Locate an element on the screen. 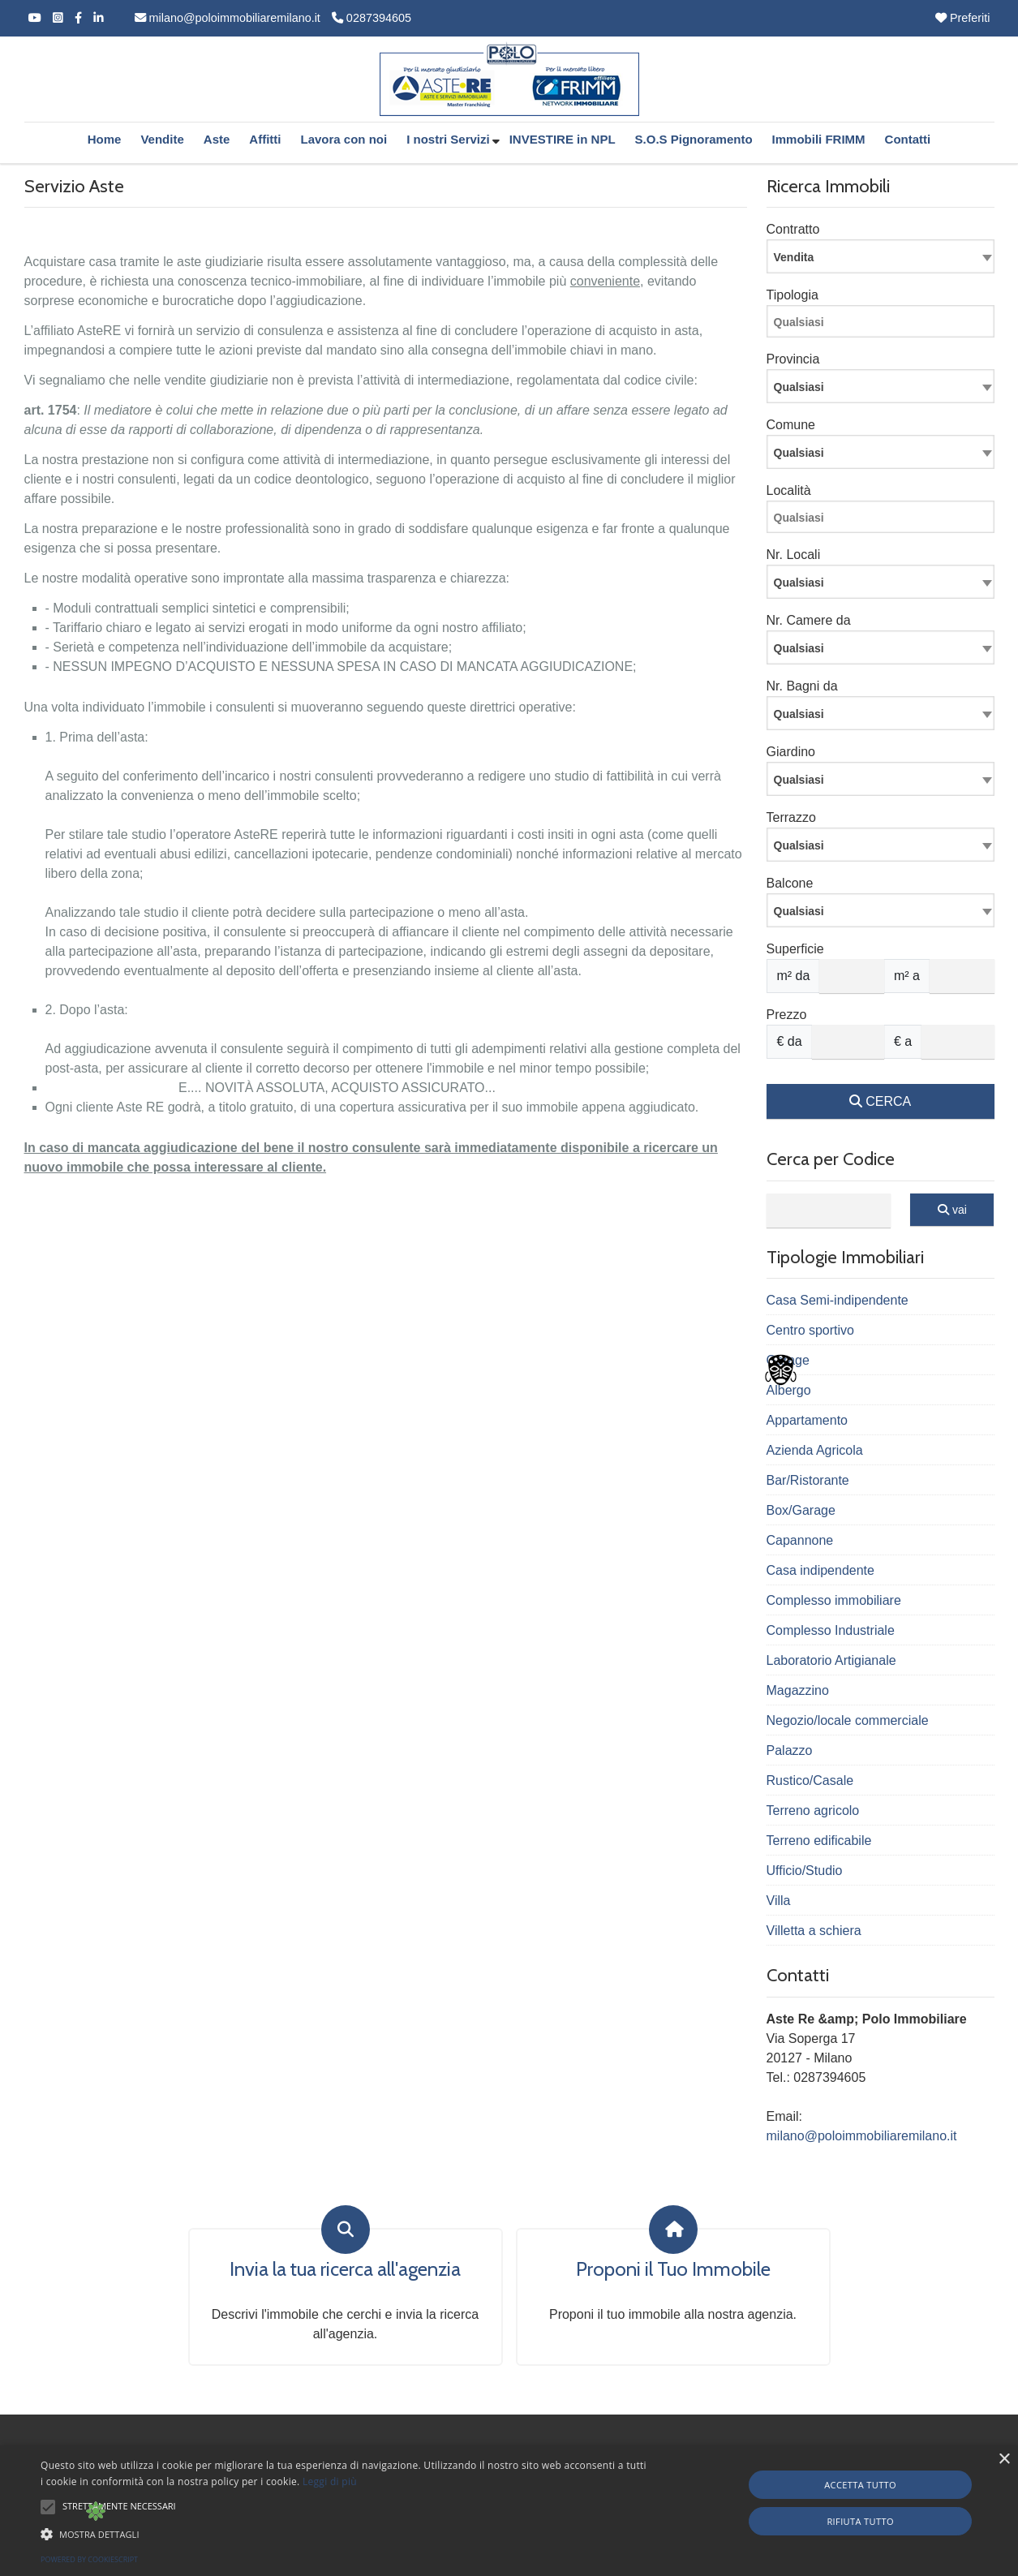  access tribal or cultural game content is located at coordinates (780, 1370).